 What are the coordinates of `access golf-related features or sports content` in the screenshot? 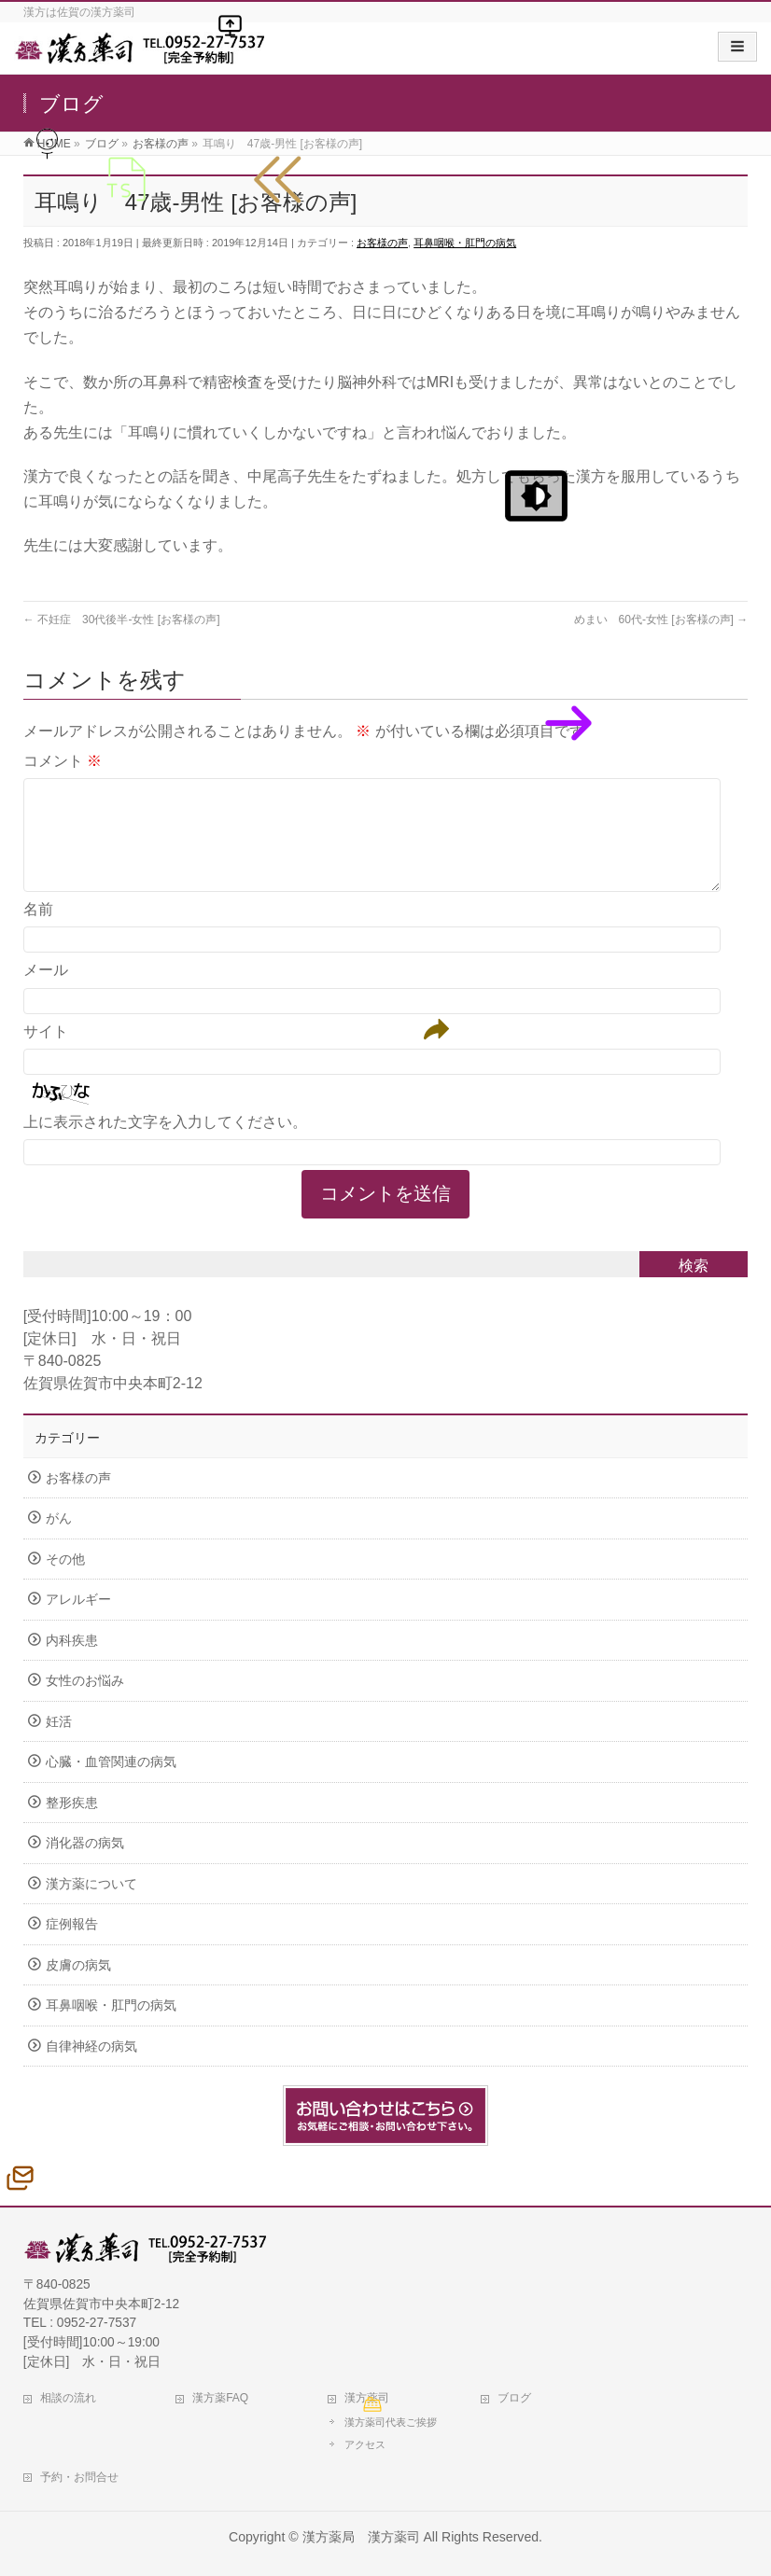 It's located at (47, 143).